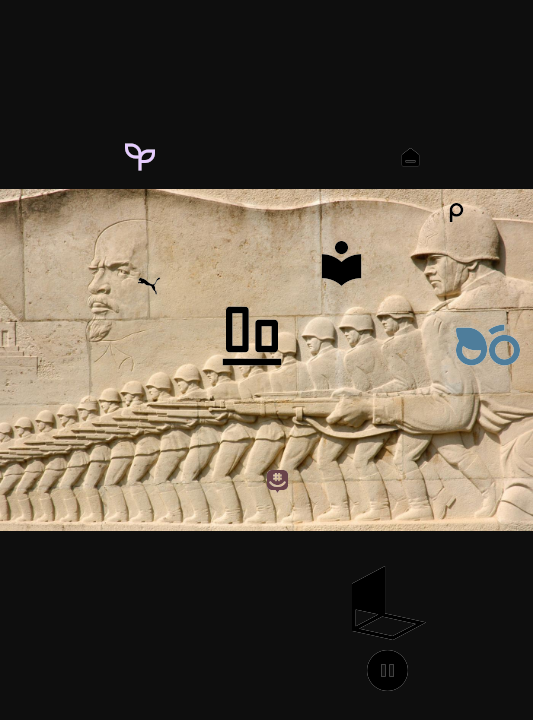  Describe the element at coordinates (389, 603) in the screenshot. I see `visit nexon's website or services` at that location.